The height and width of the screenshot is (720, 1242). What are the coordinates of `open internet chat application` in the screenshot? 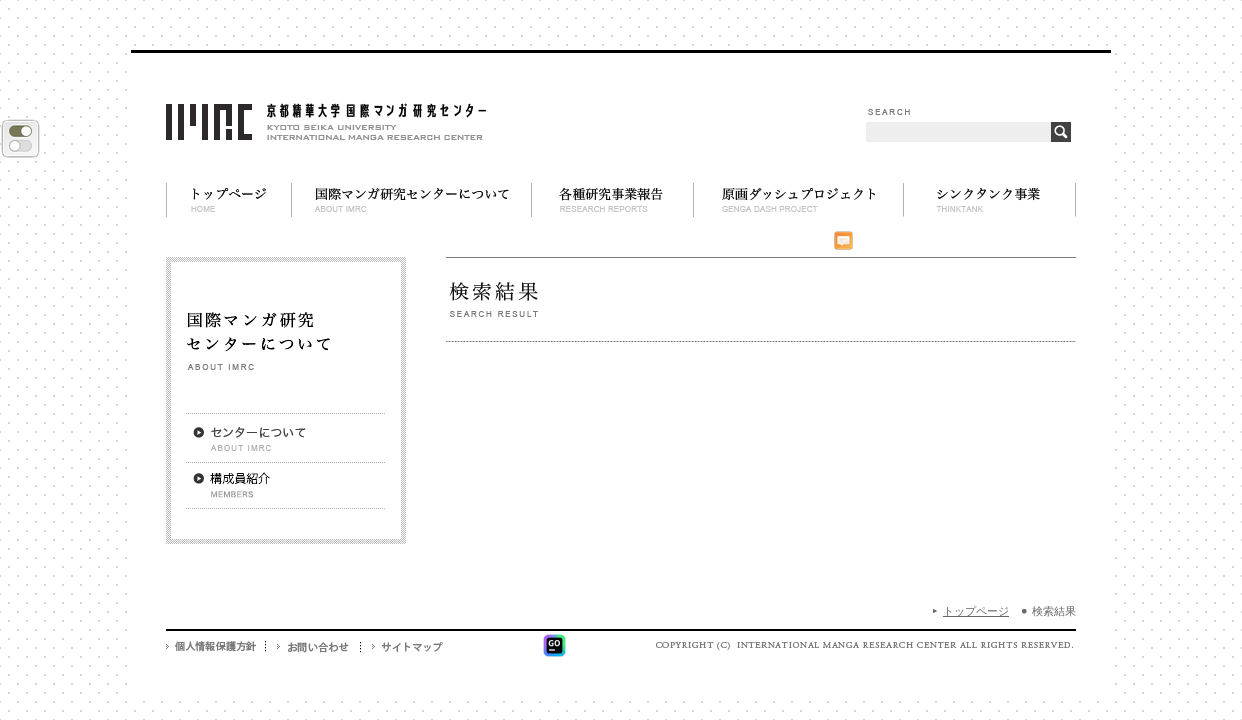 It's located at (843, 240).